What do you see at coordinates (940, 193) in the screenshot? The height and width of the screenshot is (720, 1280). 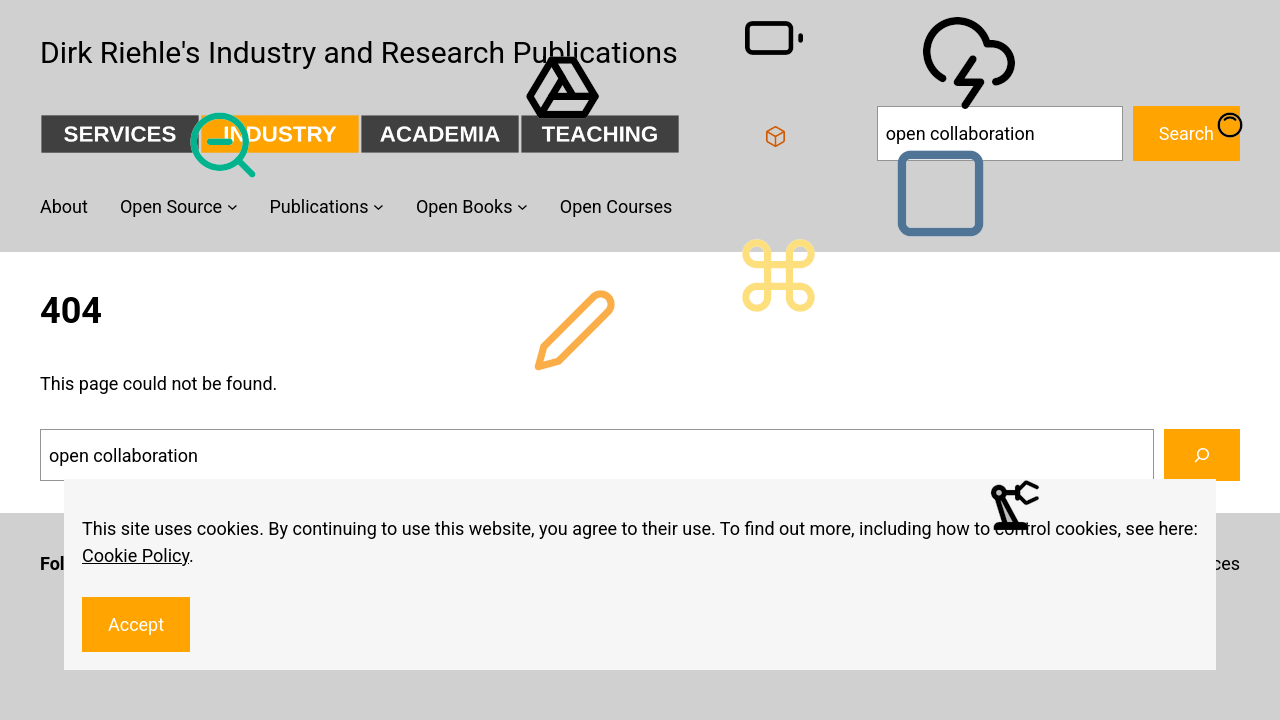 I see `unchecked checkbox or selection state` at bounding box center [940, 193].